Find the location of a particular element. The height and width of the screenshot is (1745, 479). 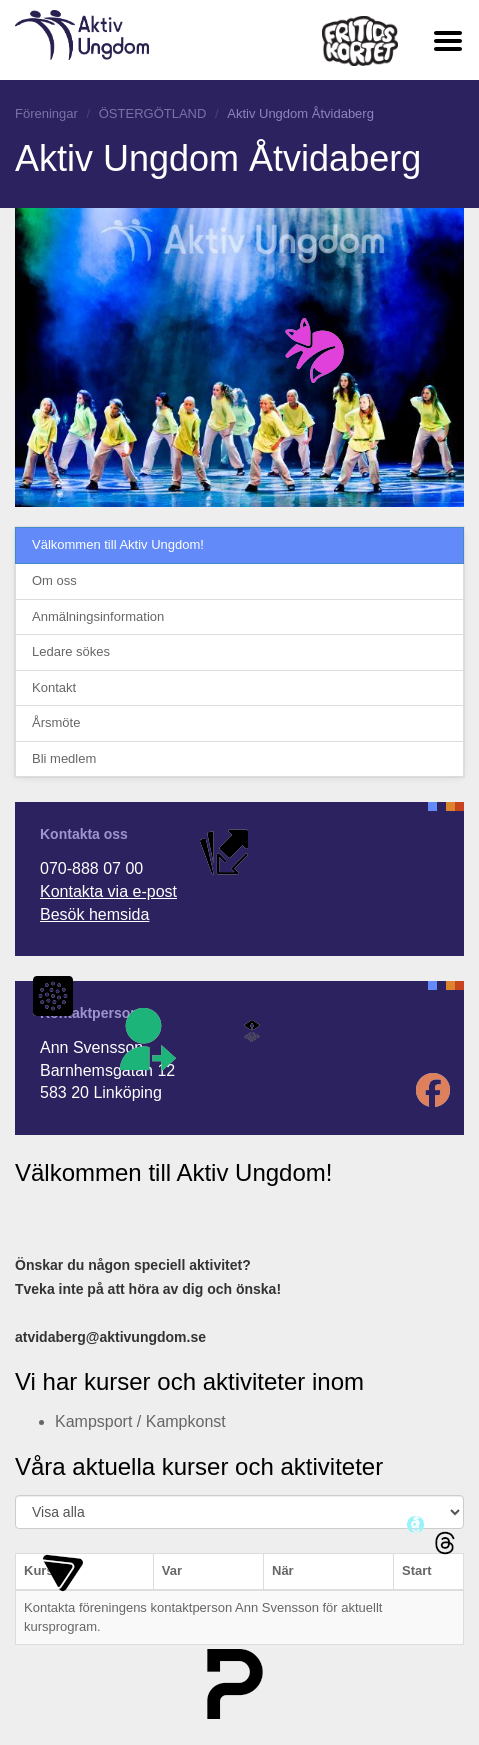

open the Kitsu anime tracking app is located at coordinates (314, 350).